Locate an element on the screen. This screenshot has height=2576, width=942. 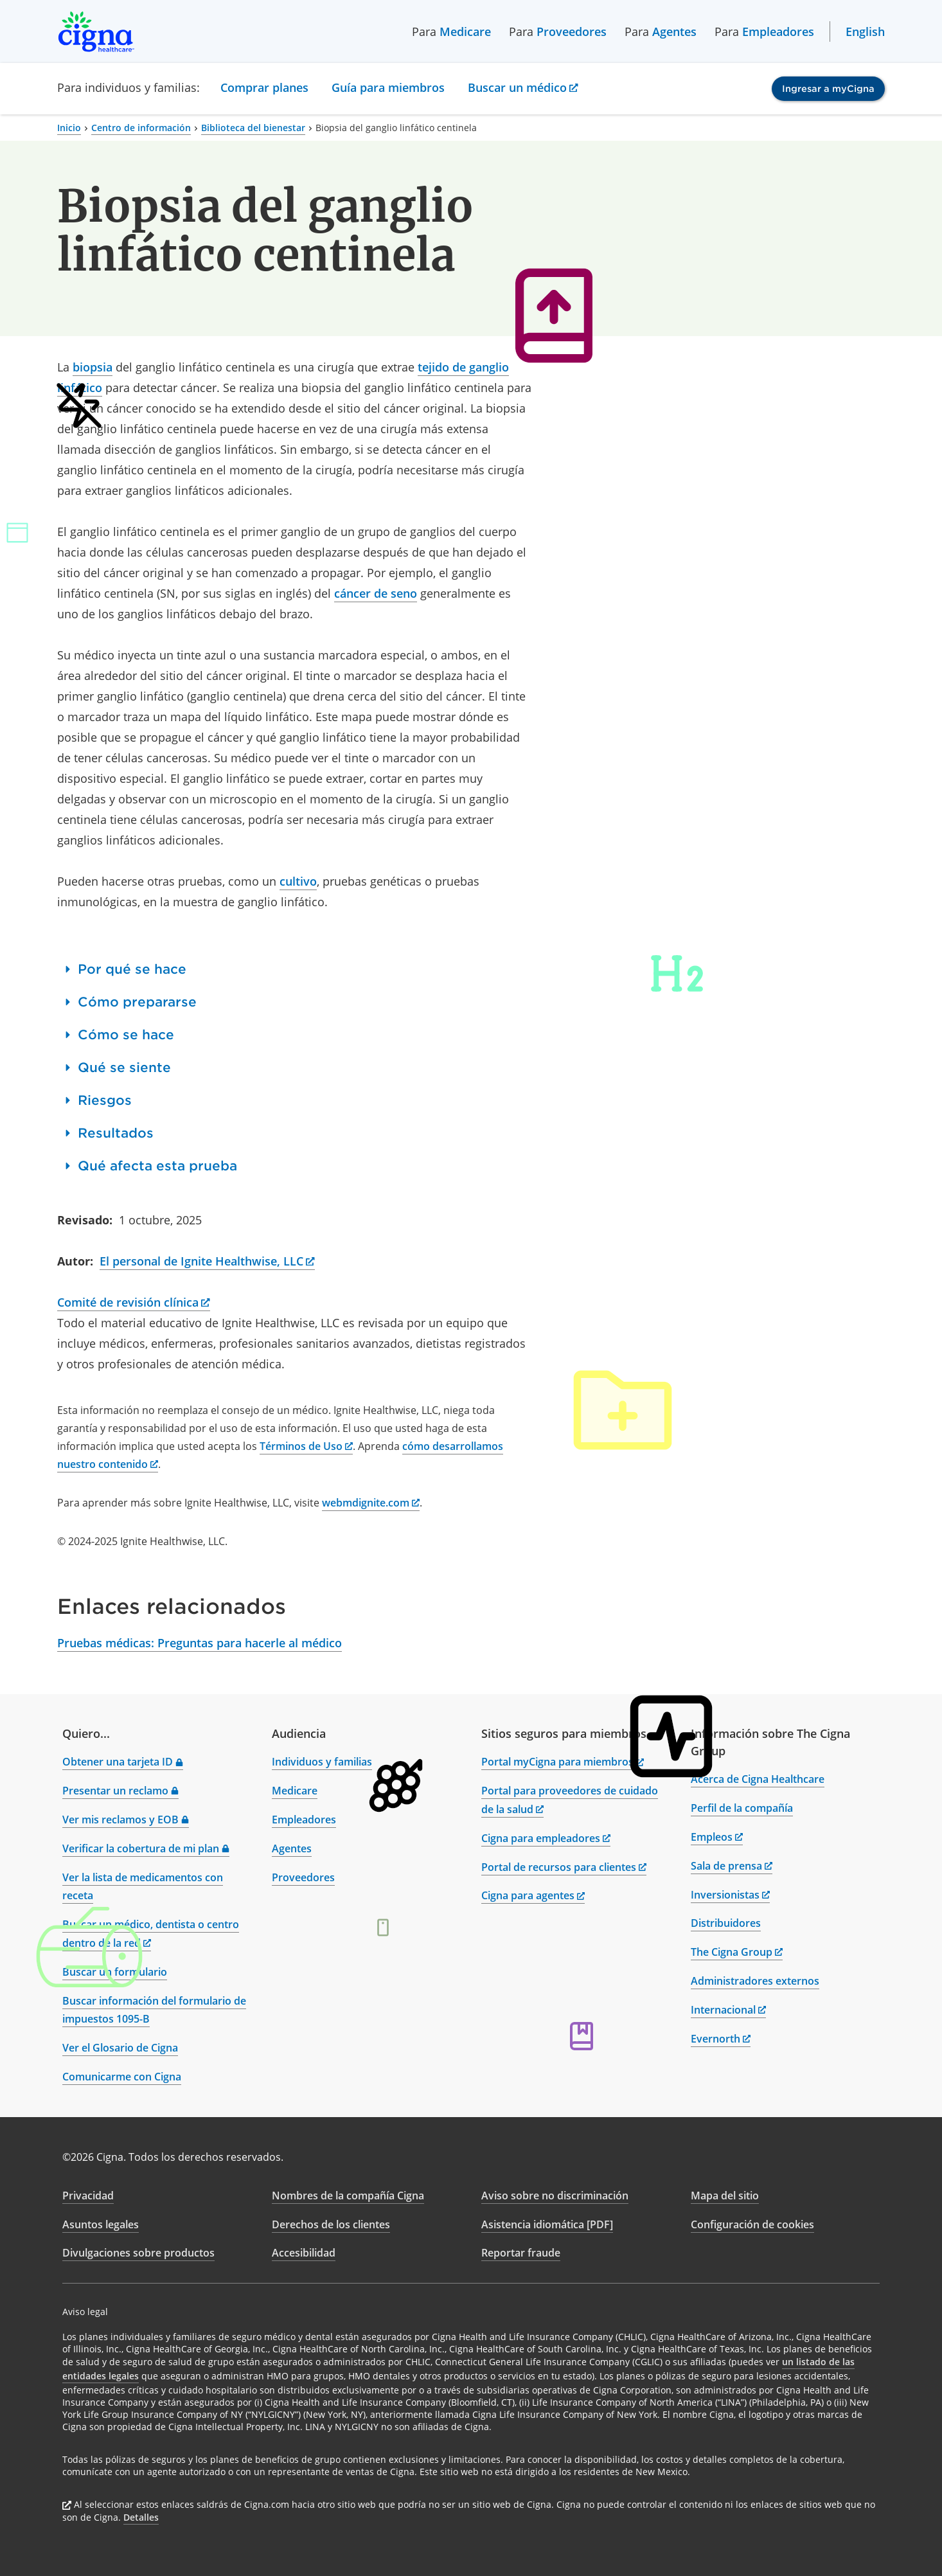
view activity or system status is located at coordinates (671, 1736).